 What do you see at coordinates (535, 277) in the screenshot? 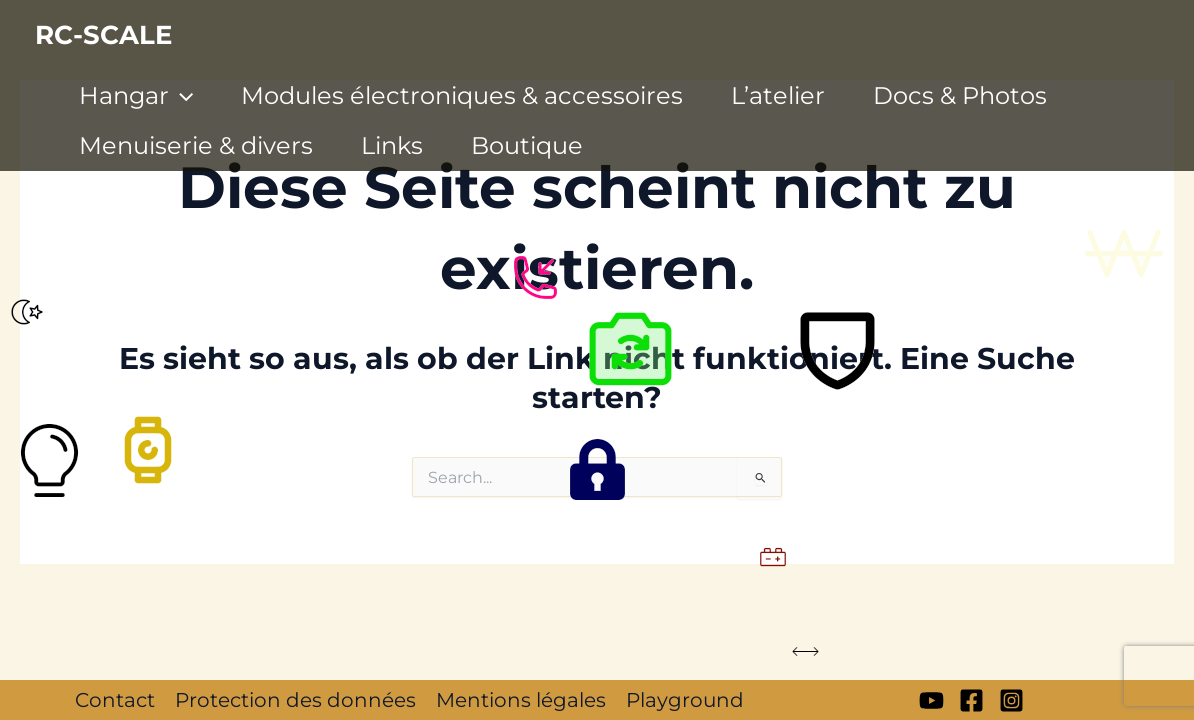
I see `incoming call notification` at bounding box center [535, 277].